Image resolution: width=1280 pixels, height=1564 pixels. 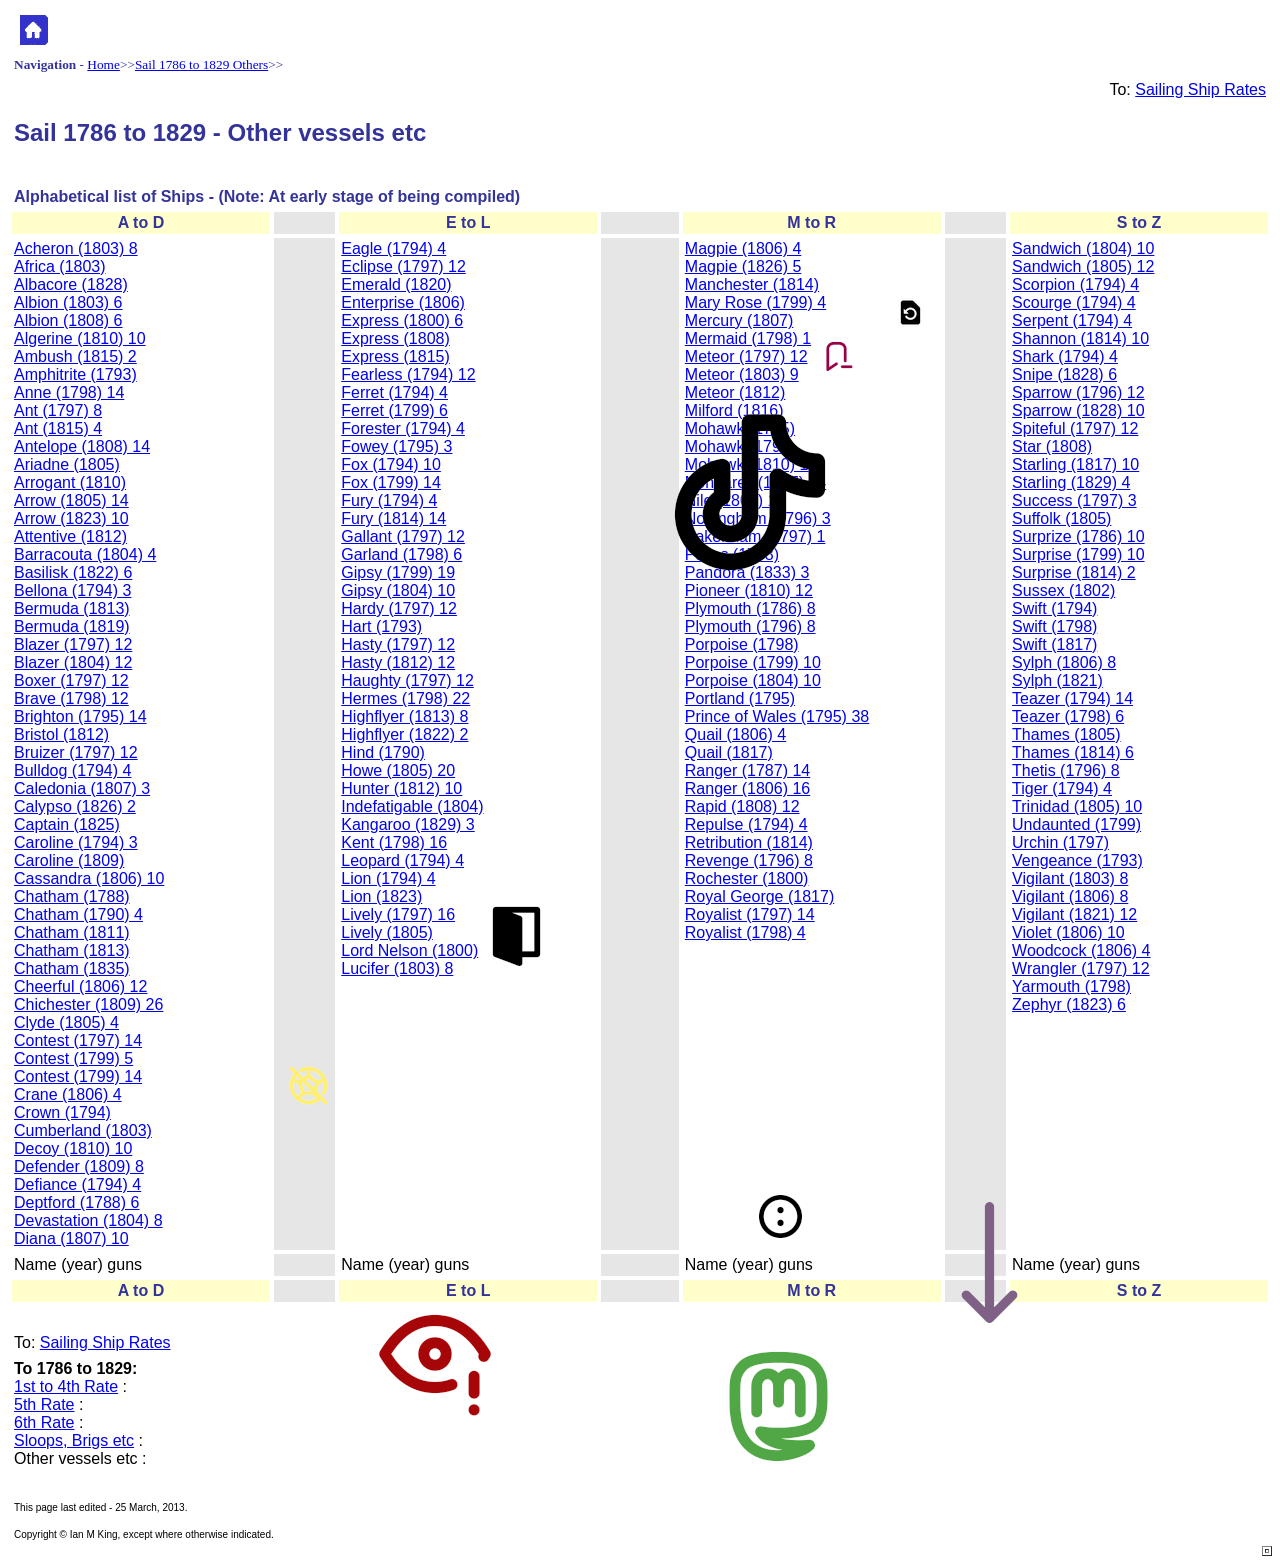 What do you see at coordinates (780, 1216) in the screenshot?
I see `open more options menu` at bounding box center [780, 1216].